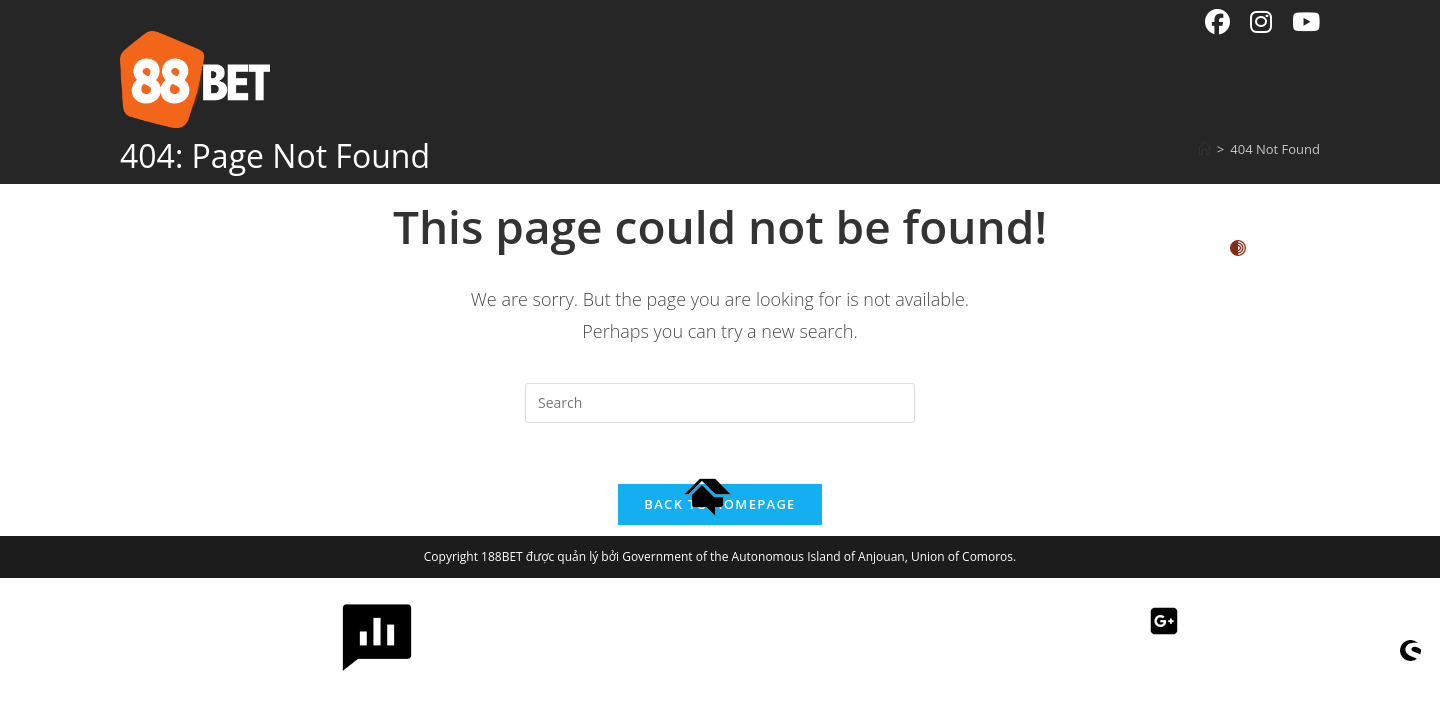  Describe the element at coordinates (1164, 621) in the screenshot. I see `google+ social media link` at that location.